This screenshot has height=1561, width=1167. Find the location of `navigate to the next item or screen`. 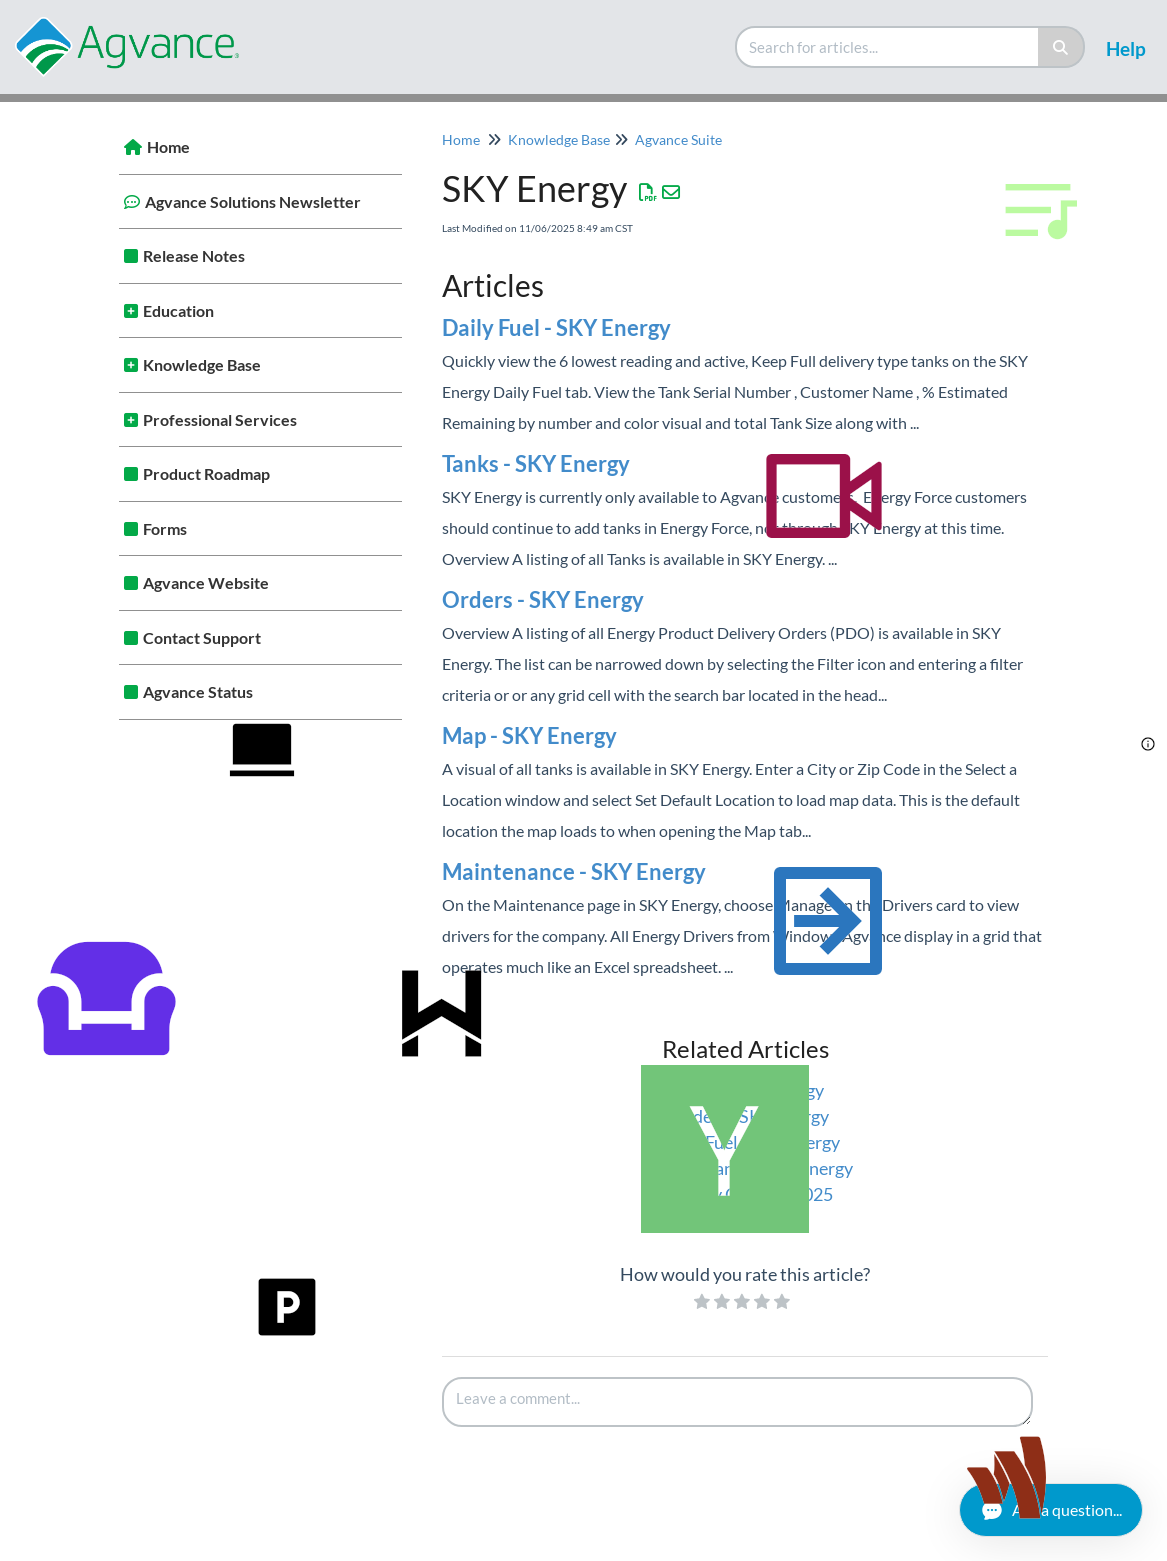

navigate to the next item or screen is located at coordinates (828, 921).